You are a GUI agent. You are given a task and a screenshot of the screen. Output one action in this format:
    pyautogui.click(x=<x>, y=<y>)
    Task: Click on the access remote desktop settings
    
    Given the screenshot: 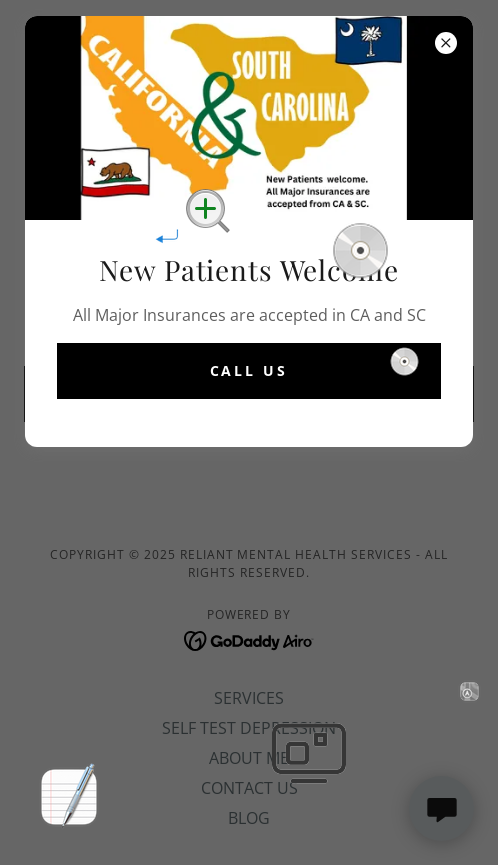 What is the action you would take?
    pyautogui.click(x=309, y=751)
    